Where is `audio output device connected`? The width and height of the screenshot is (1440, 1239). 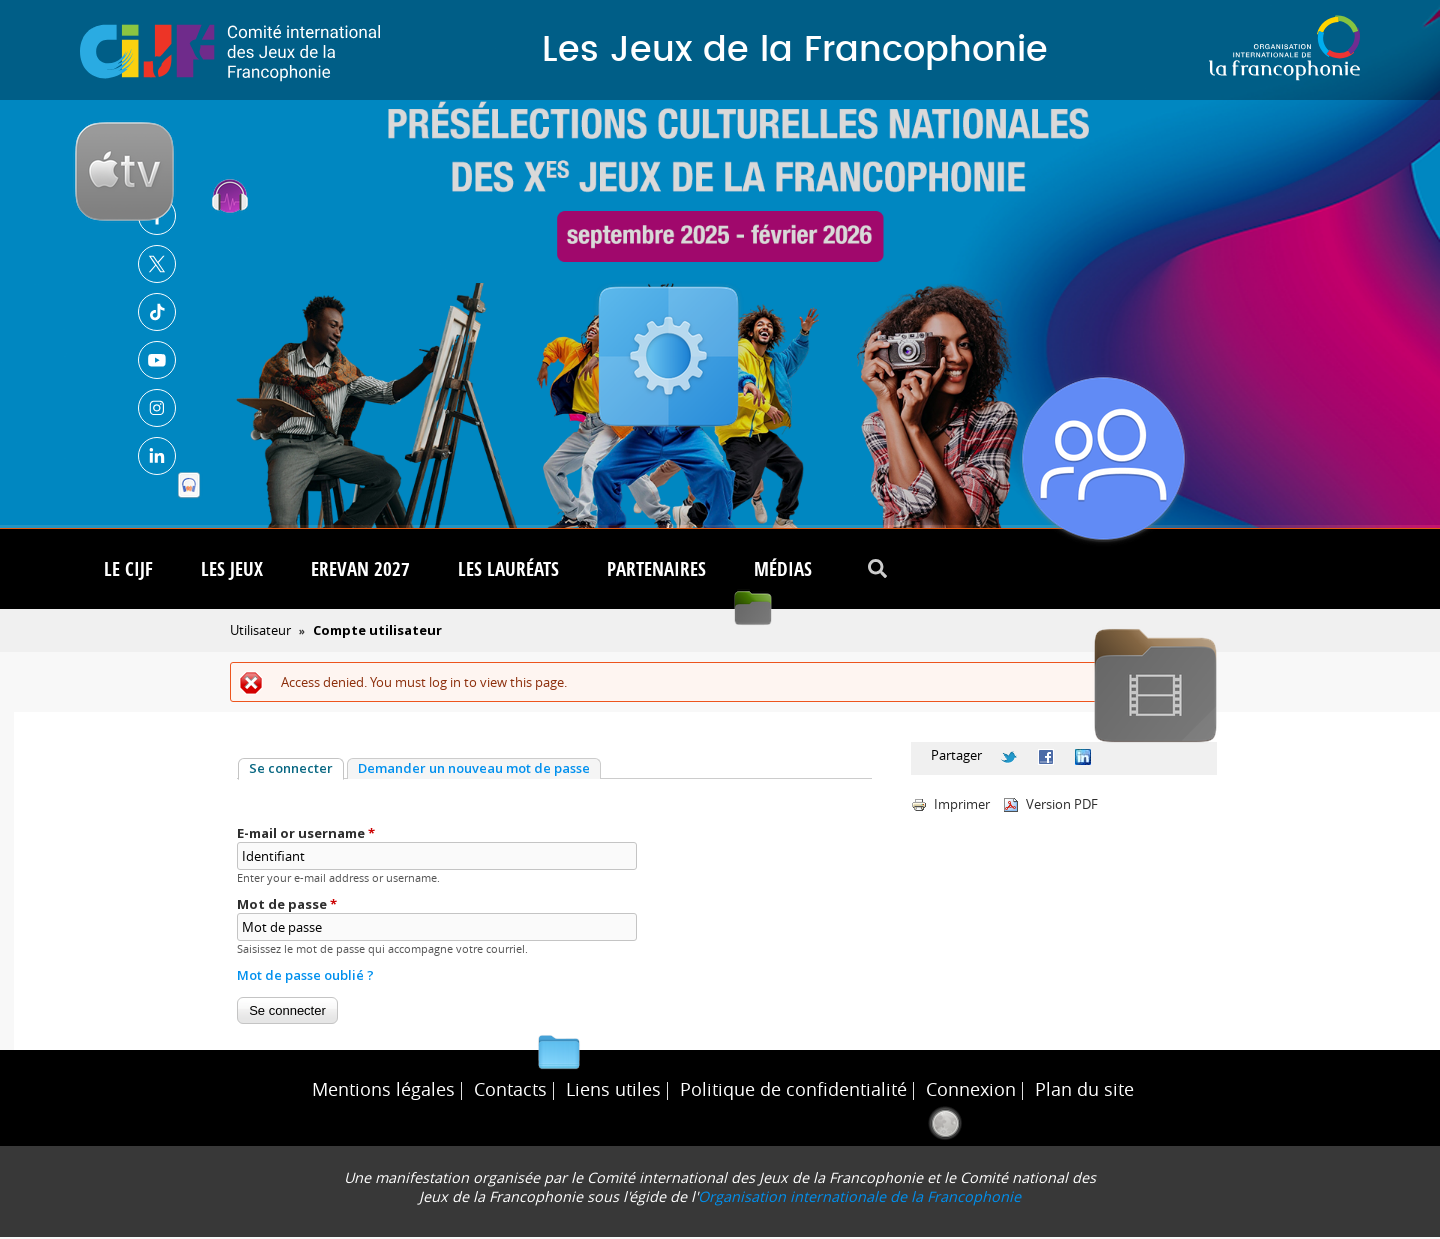 audio output device connected is located at coordinates (230, 196).